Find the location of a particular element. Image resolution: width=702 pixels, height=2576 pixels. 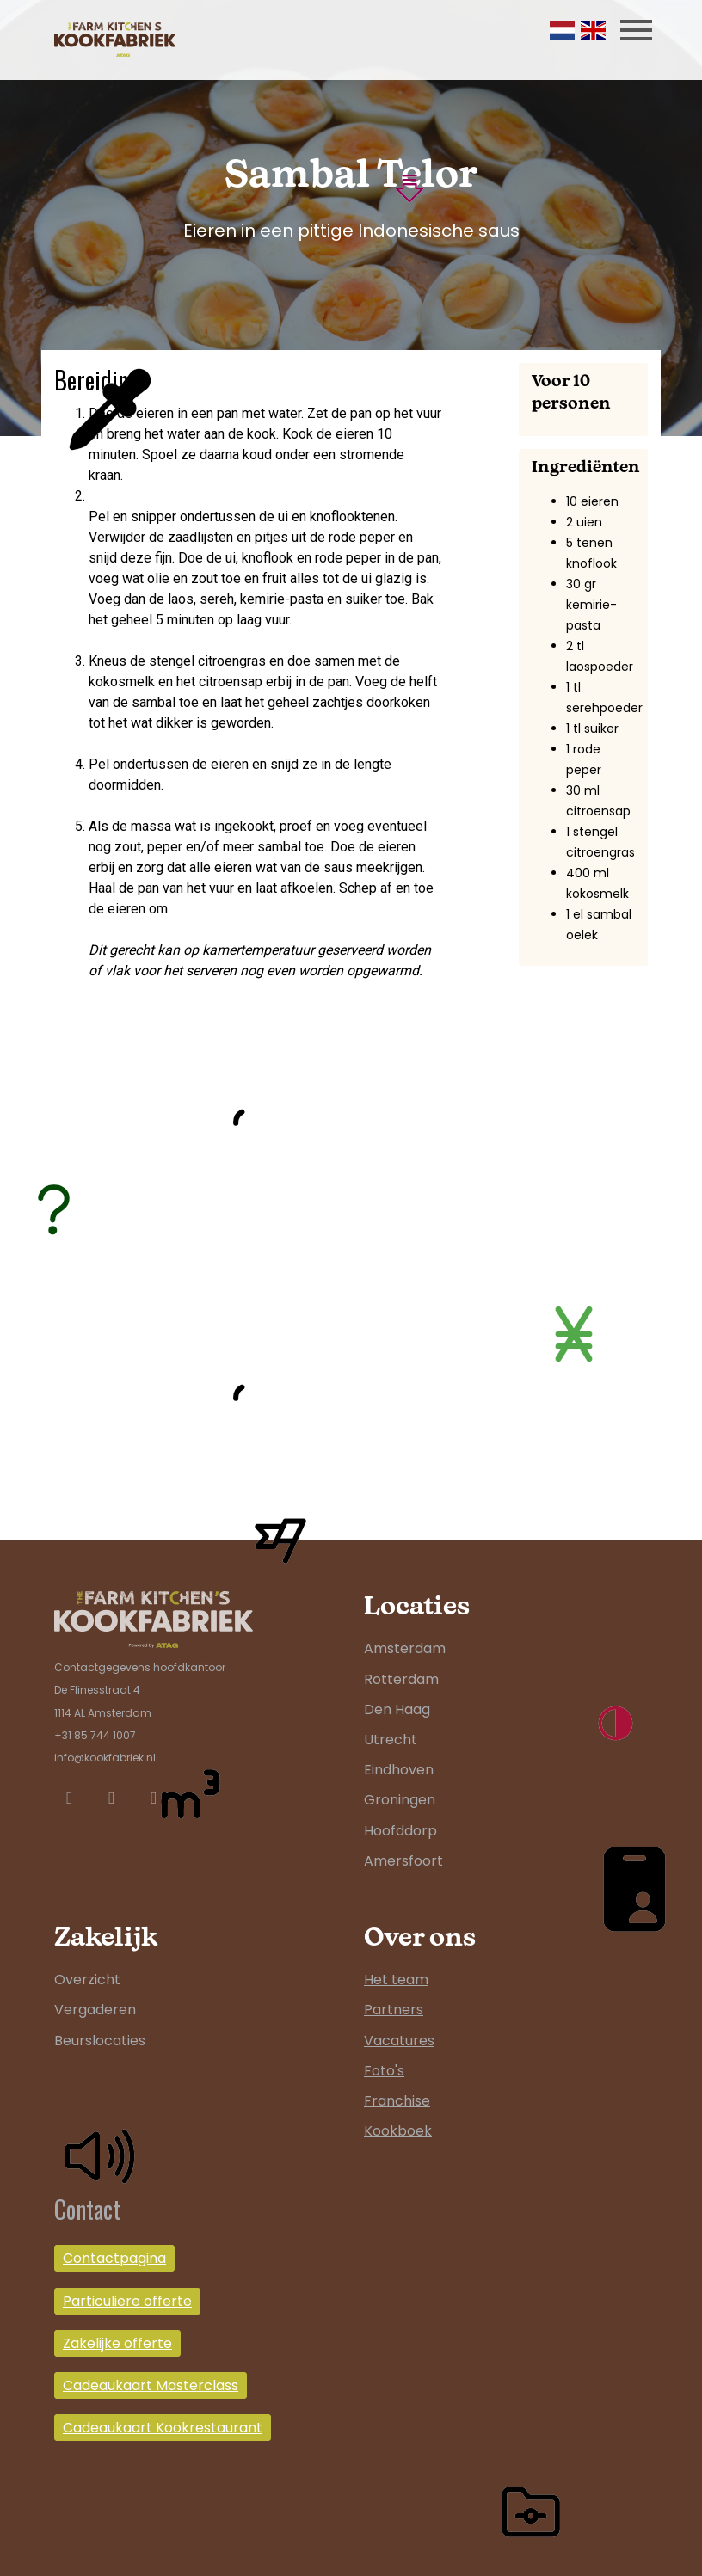

download file or content is located at coordinates (410, 188).